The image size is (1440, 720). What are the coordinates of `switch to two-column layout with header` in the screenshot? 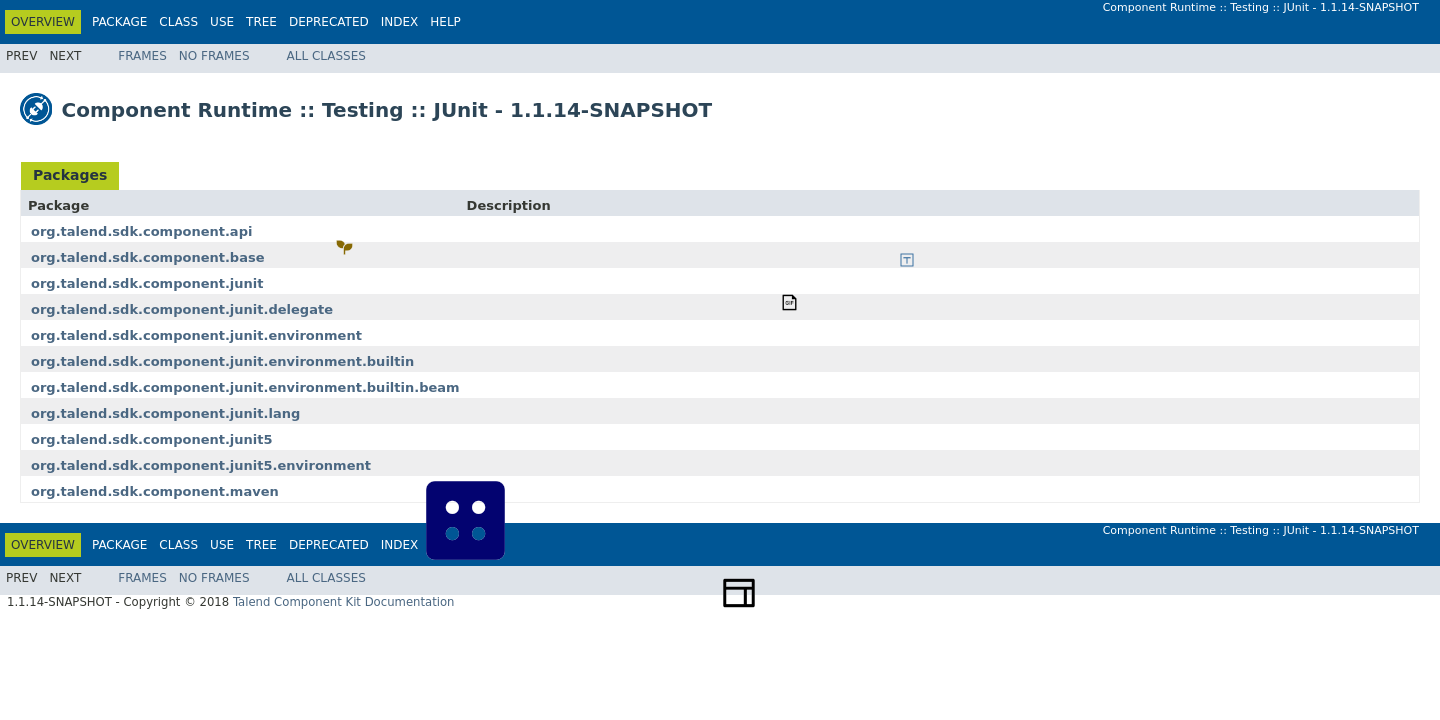 It's located at (739, 593).